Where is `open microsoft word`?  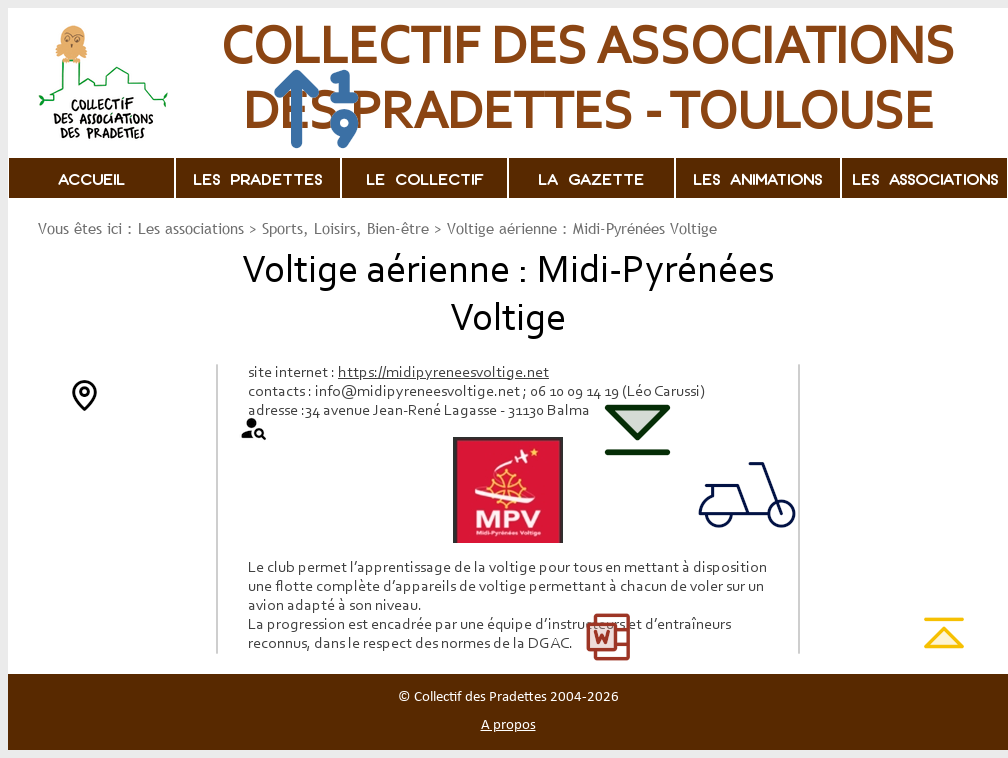
open microsoft word is located at coordinates (610, 637).